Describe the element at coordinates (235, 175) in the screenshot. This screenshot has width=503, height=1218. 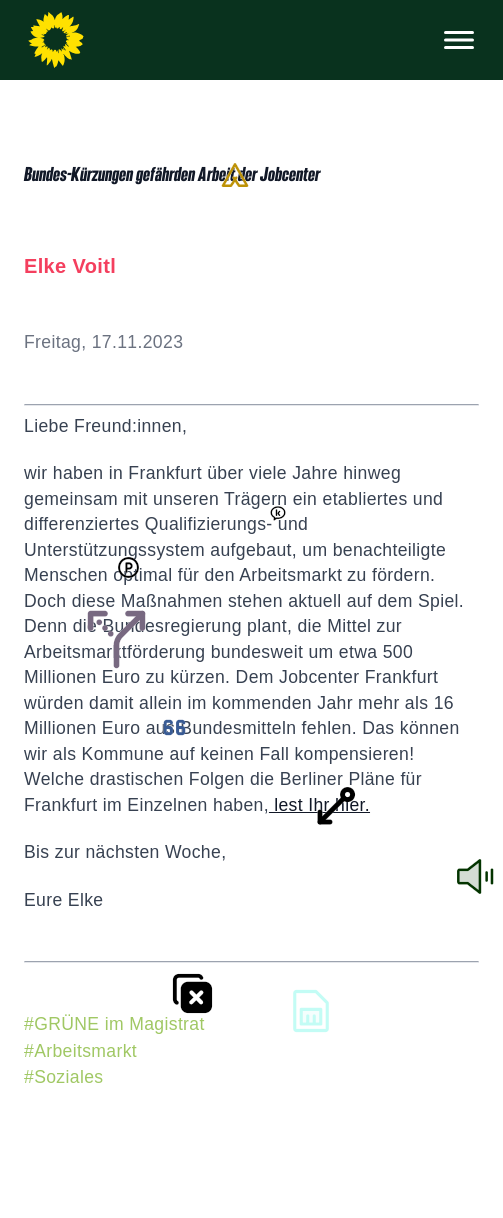
I see `view camping or outdoor accommodation options` at that location.